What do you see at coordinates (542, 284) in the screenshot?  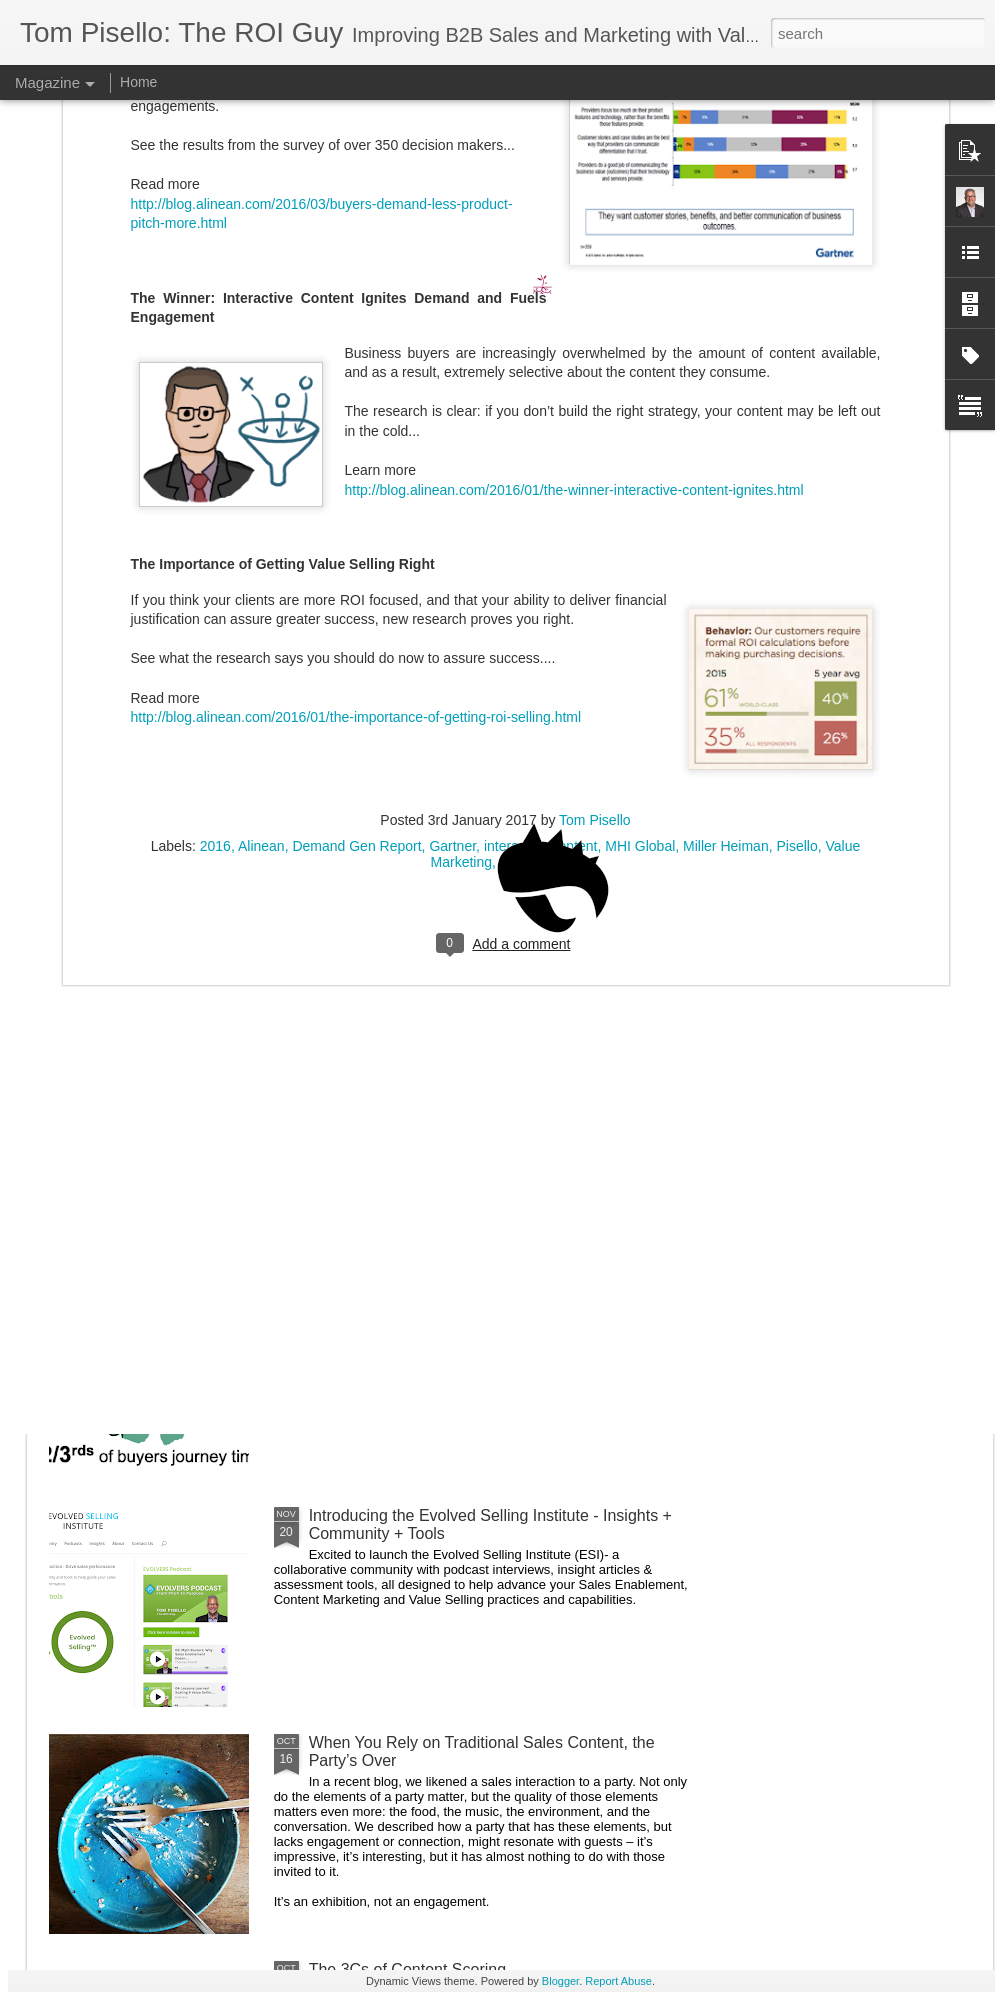 I see `view plant root system details` at bounding box center [542, 284].